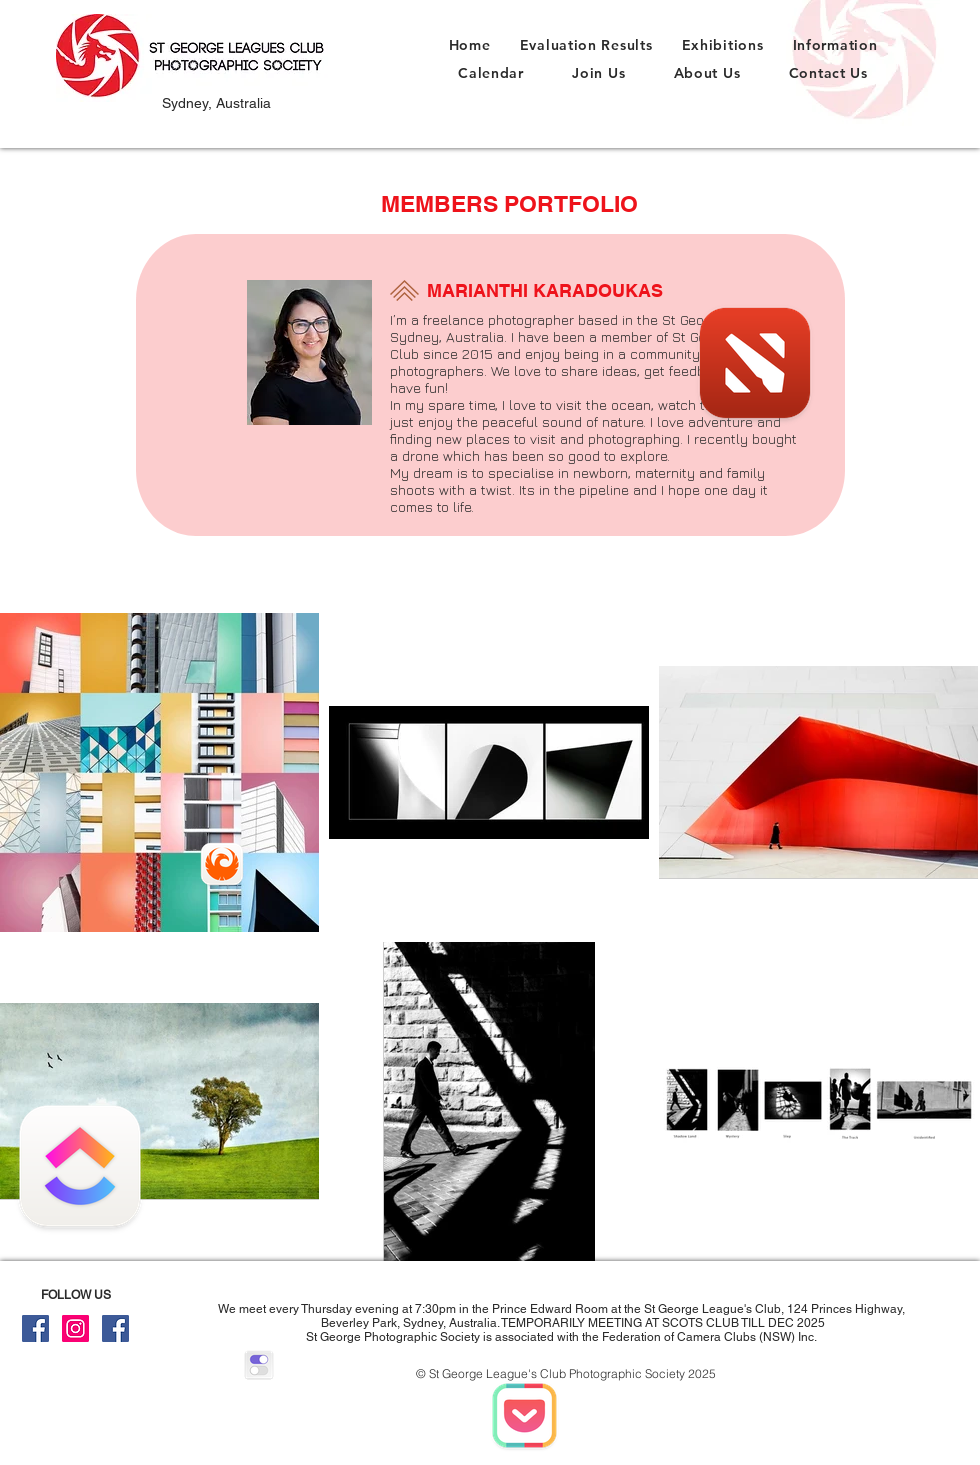 The width and height of the screenshot is (980, 1465). What do you see at coordinates (222, 864) in the screenshot?
I see `open betterbird email client` at bounding box center [222, 864].